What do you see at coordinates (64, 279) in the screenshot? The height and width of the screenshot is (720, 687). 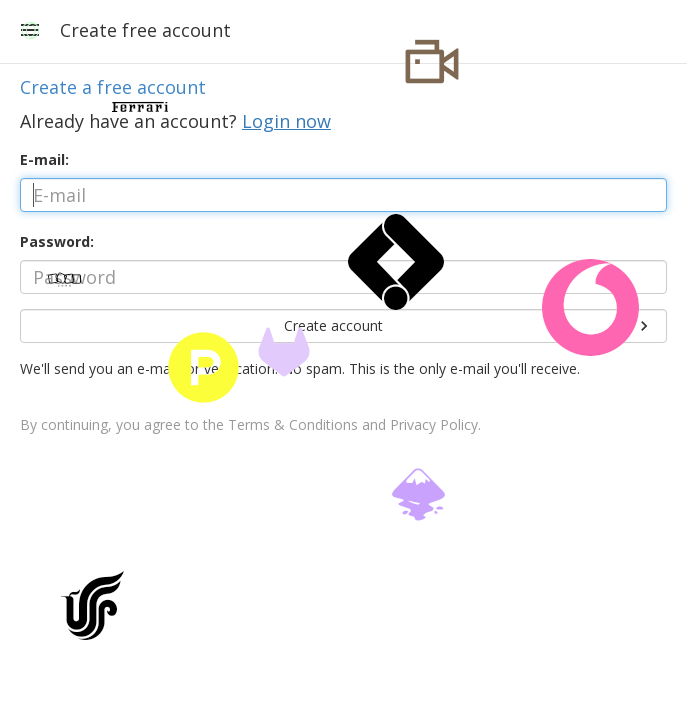 I see `open zoho app or service` at bounding box center [64, 279].